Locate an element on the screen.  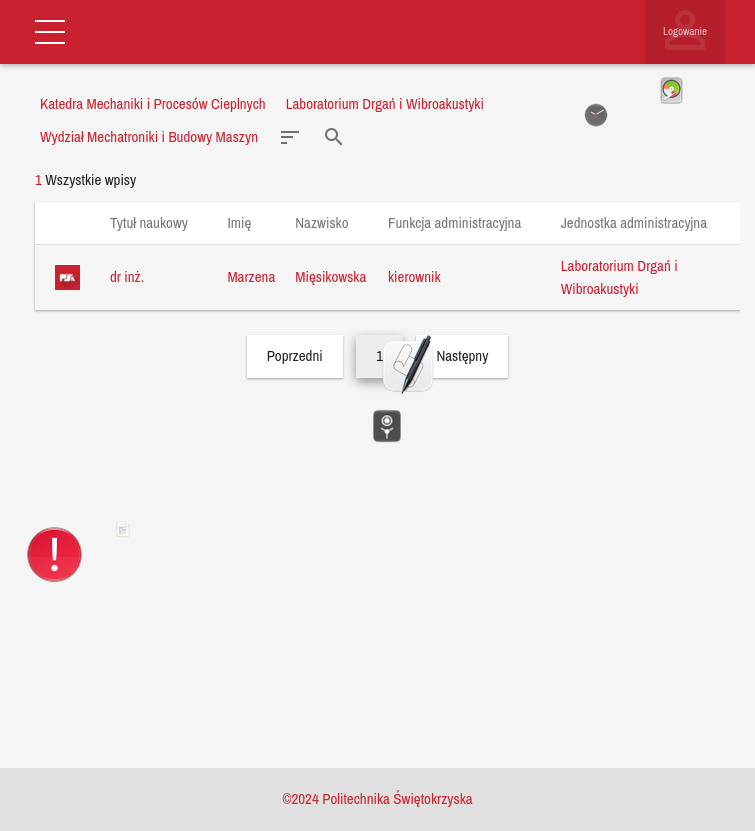
open the backups application is located at coordinates (387, 426).